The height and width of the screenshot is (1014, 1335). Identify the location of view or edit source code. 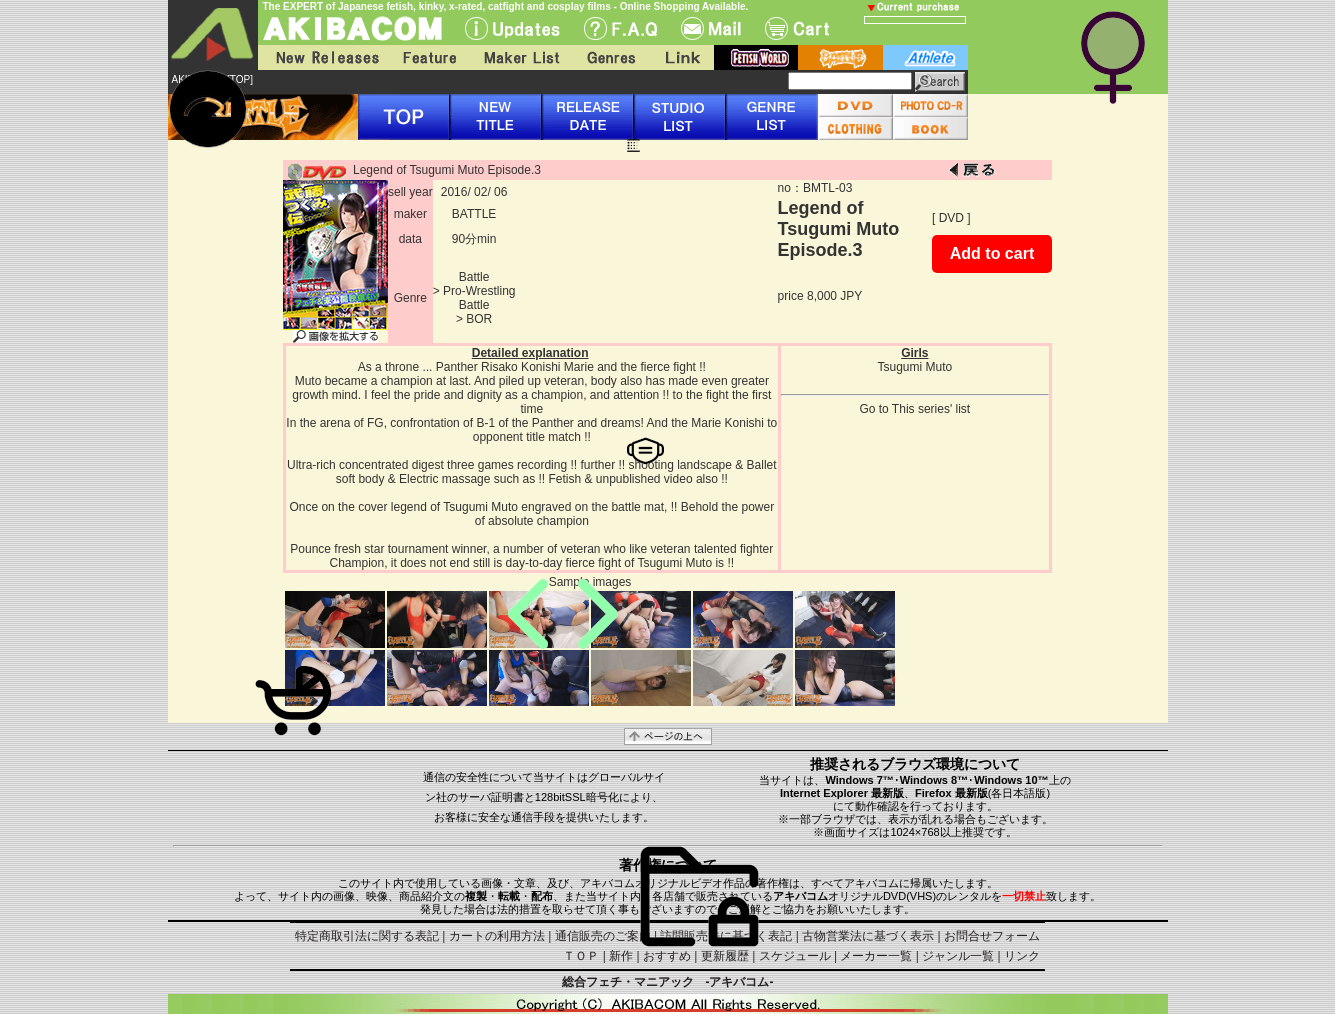
(563, 614).